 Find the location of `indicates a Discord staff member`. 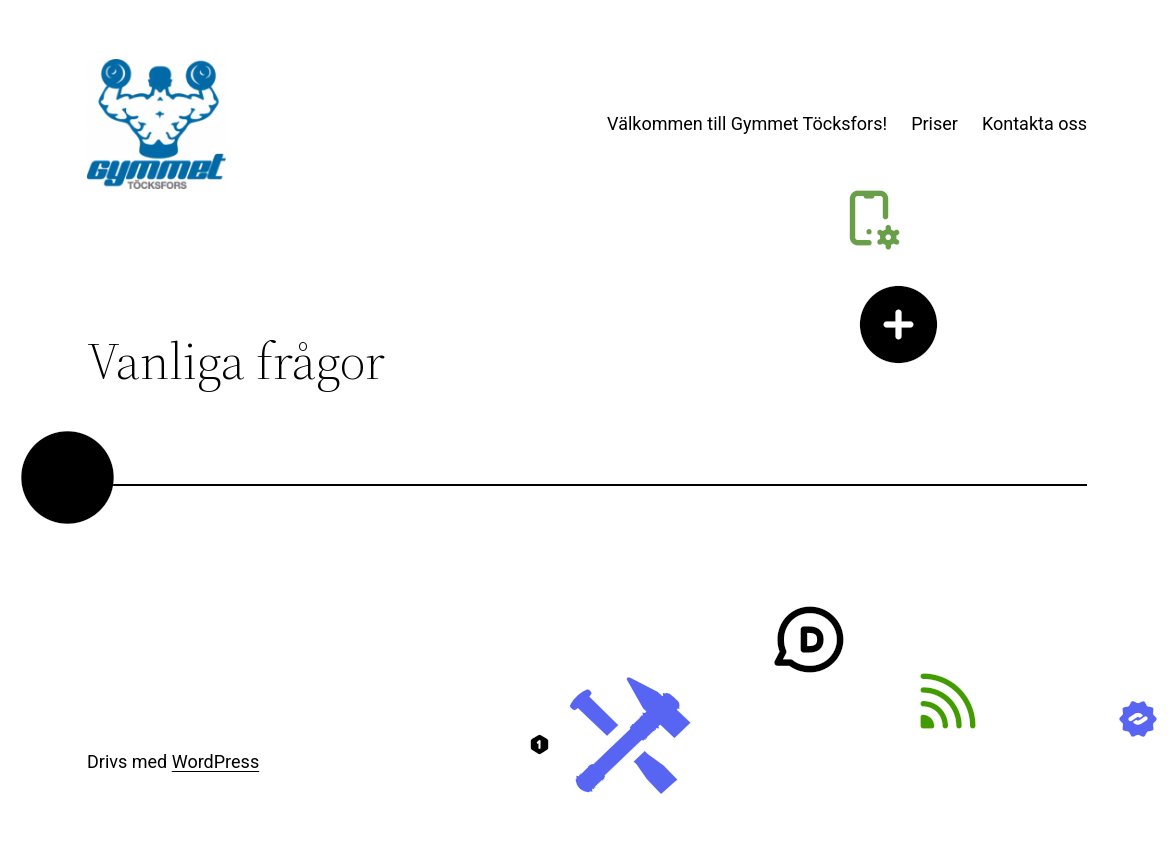

indicates a Discord staff member is located at coordinates (630, 735).